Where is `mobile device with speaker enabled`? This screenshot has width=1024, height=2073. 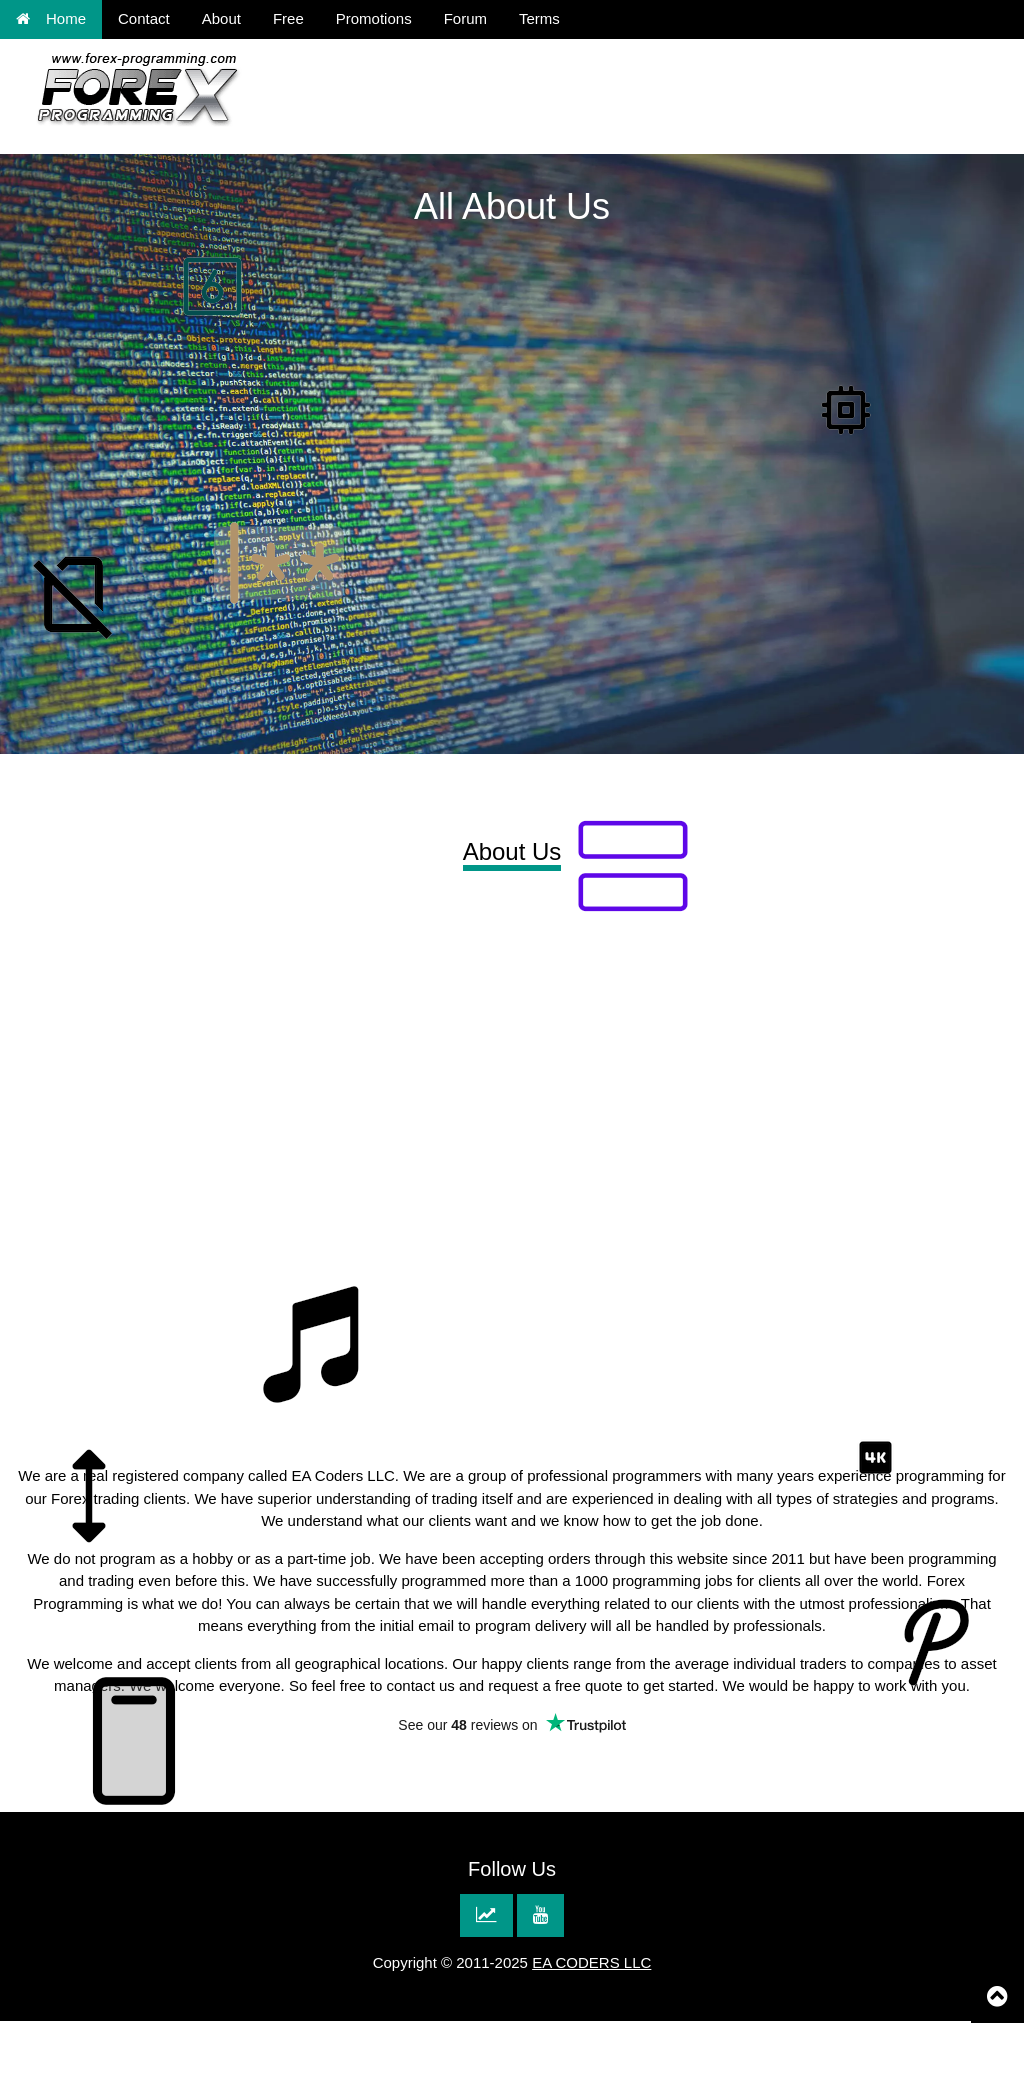
mobile device with speaker enabled is located at coordinates (134, 1741).